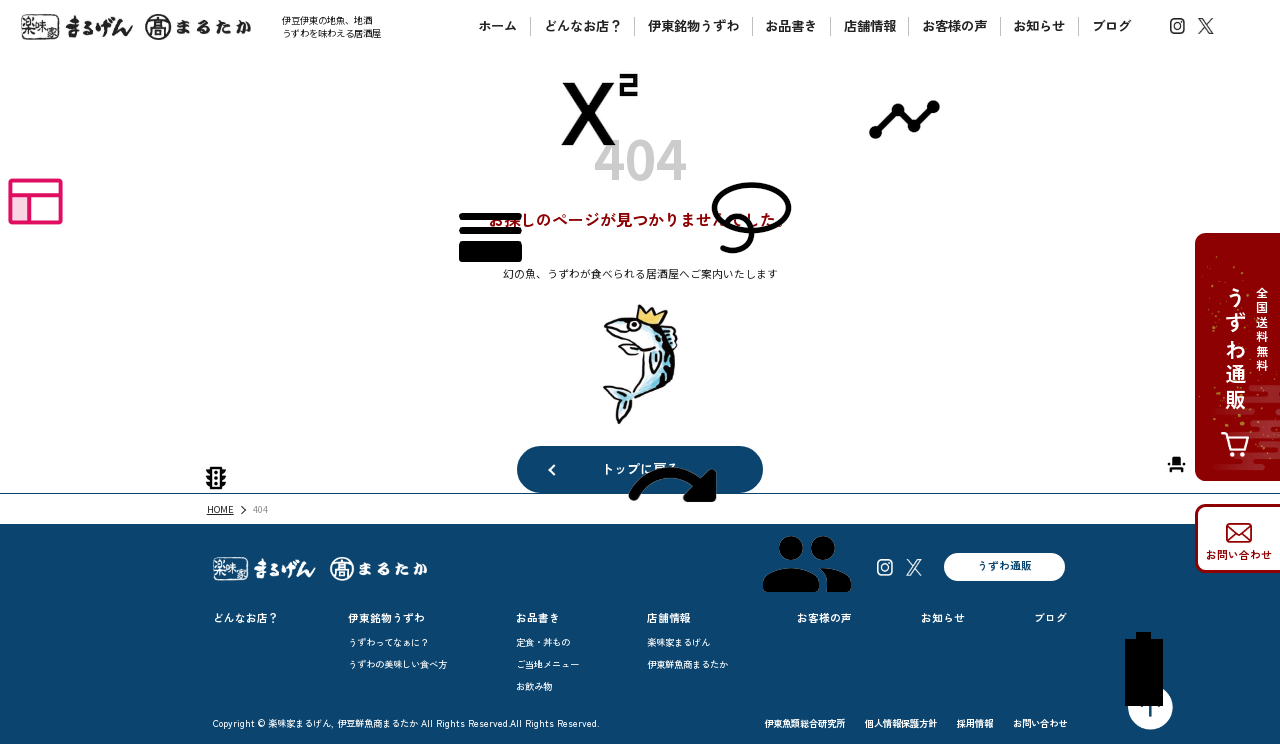 This screenshot has height=744, width=1280. What do you see at coordinates (588, 109) in the screenshot?
I see `format selected text as superscript` at bounding box center [588, 109].